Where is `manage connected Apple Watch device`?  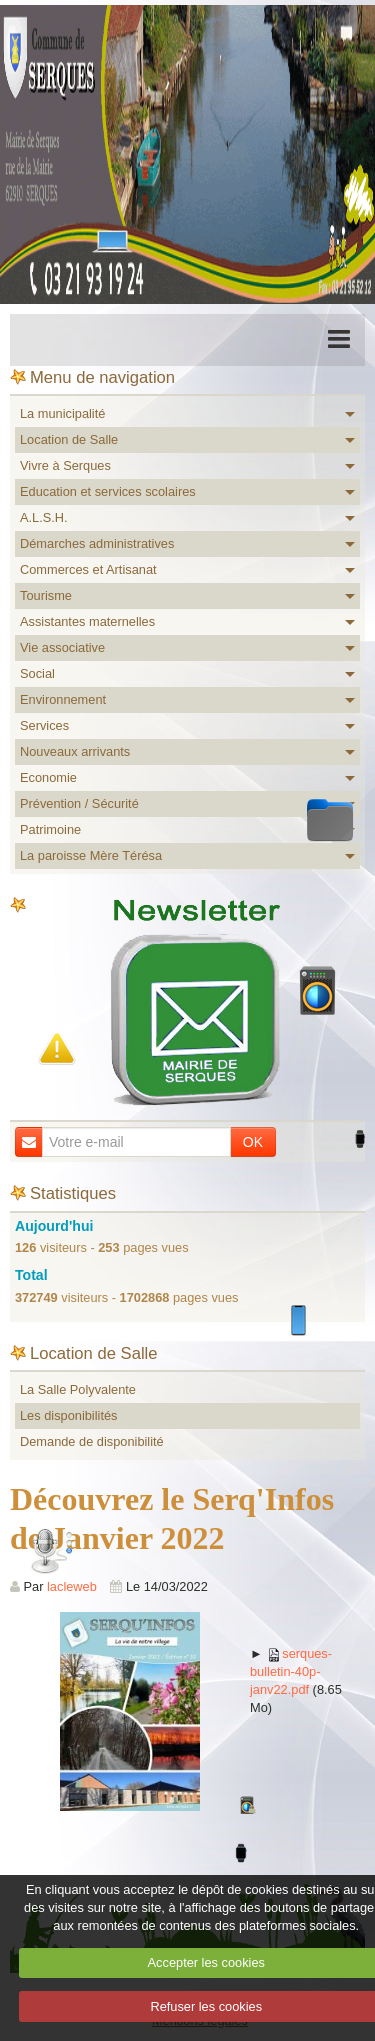
manage connected Apple Watch device is located at coordinates (360, 1139).